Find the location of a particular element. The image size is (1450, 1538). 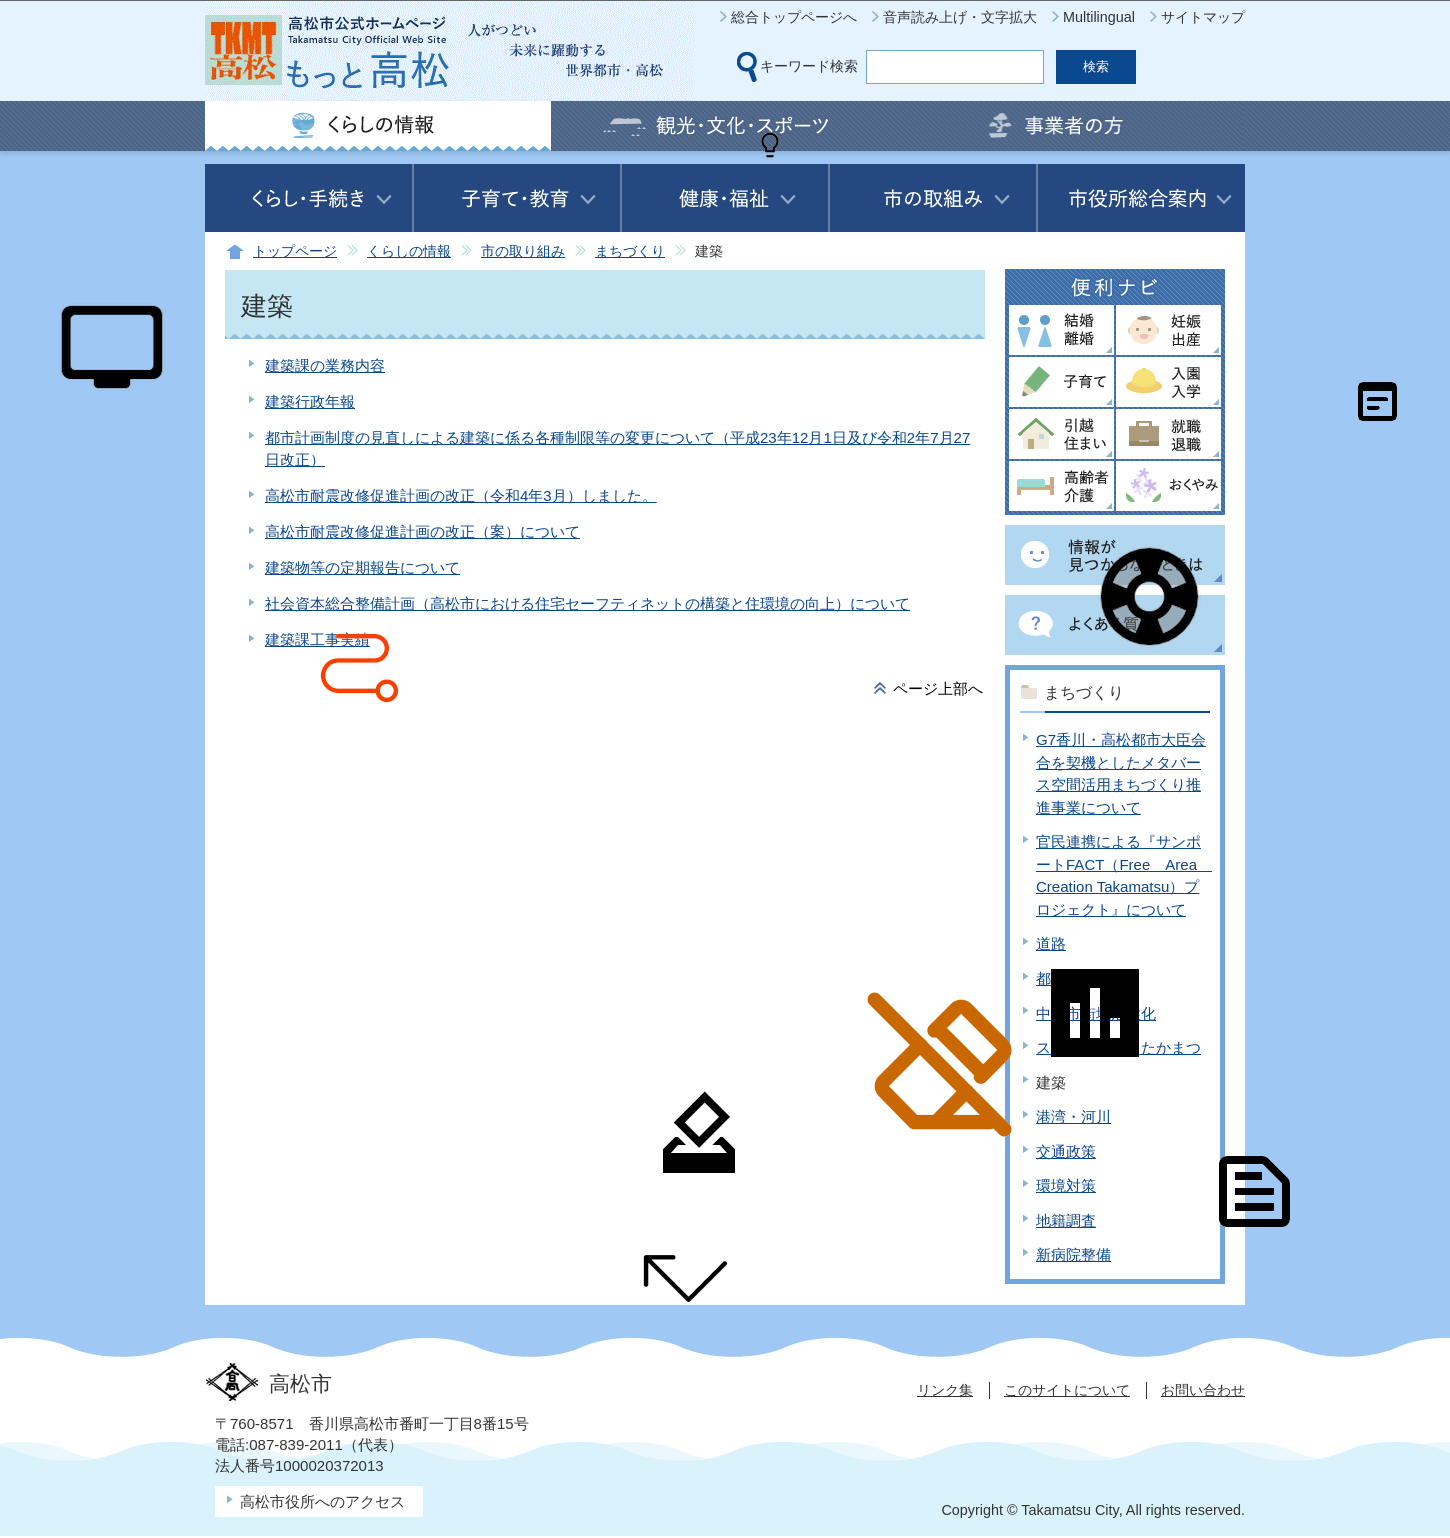

access help and support options is located at coordinates (1149, 596).